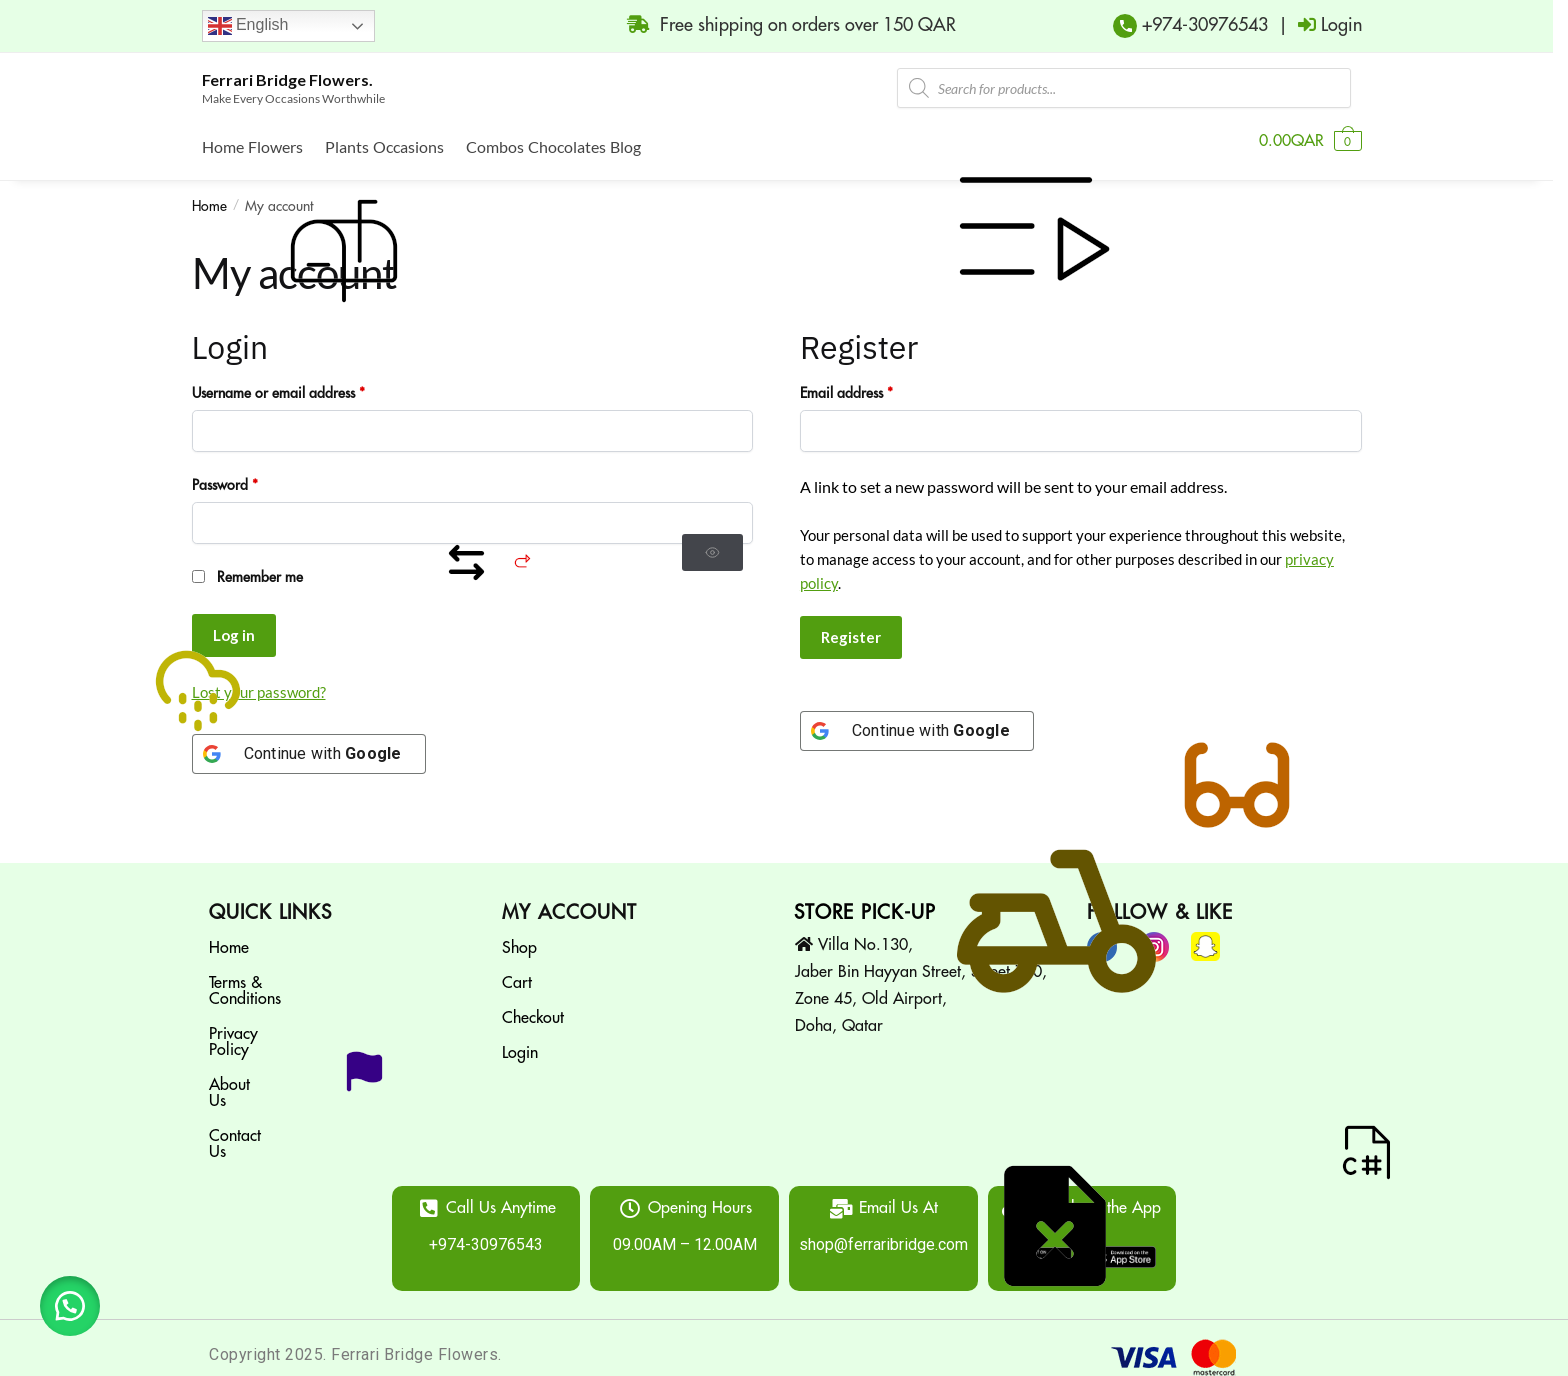 The image size is (1568, 1376). I want to click on access your mailbox or inbox, so click(344, 253).